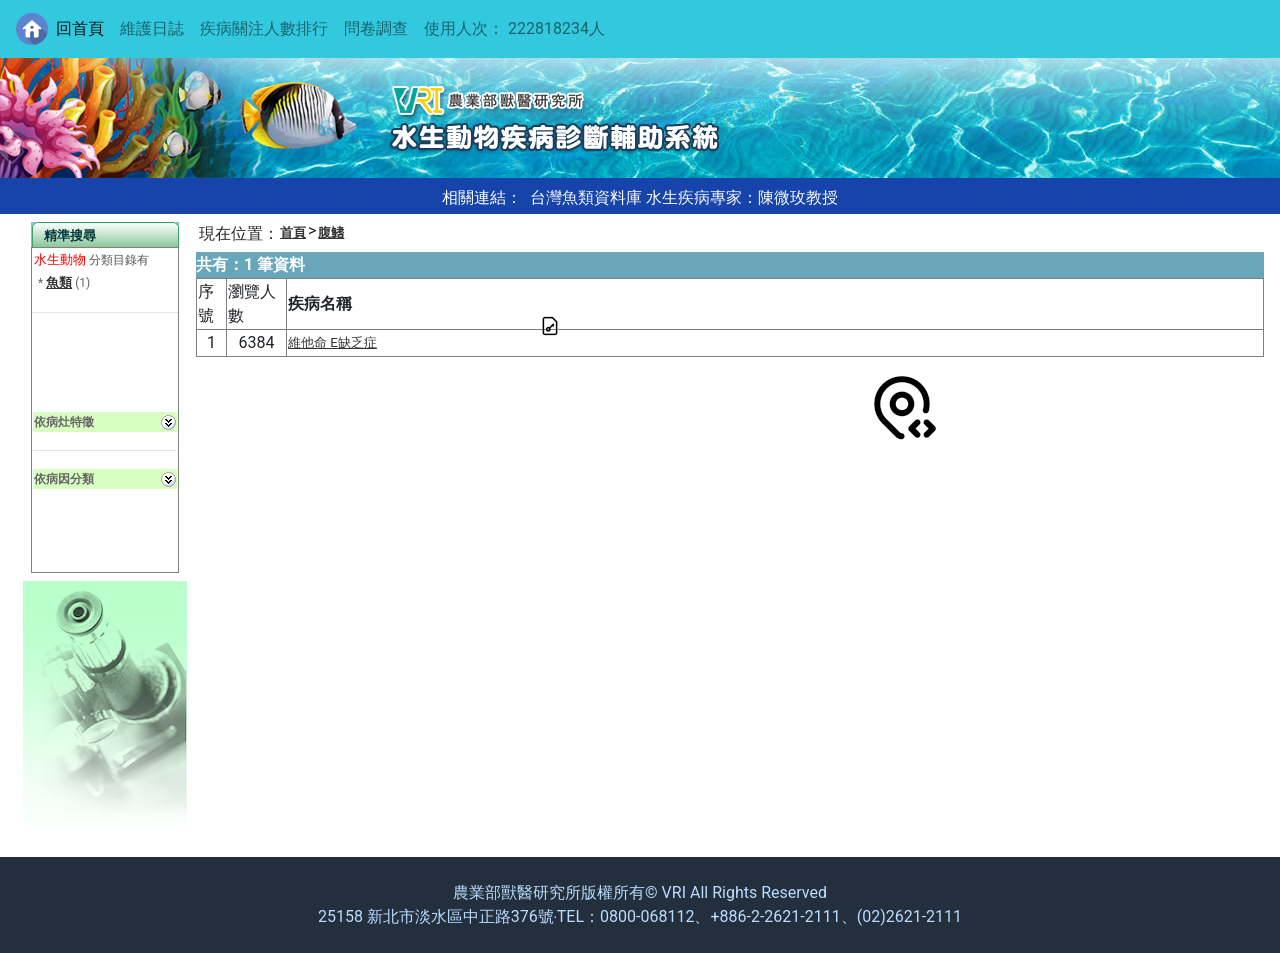 The image size is (1280, 953). What do you see at coordinates (550, 326) in the screenshot?
I see `access an encrypted or password-protected file` at bounding box center [550, 326].